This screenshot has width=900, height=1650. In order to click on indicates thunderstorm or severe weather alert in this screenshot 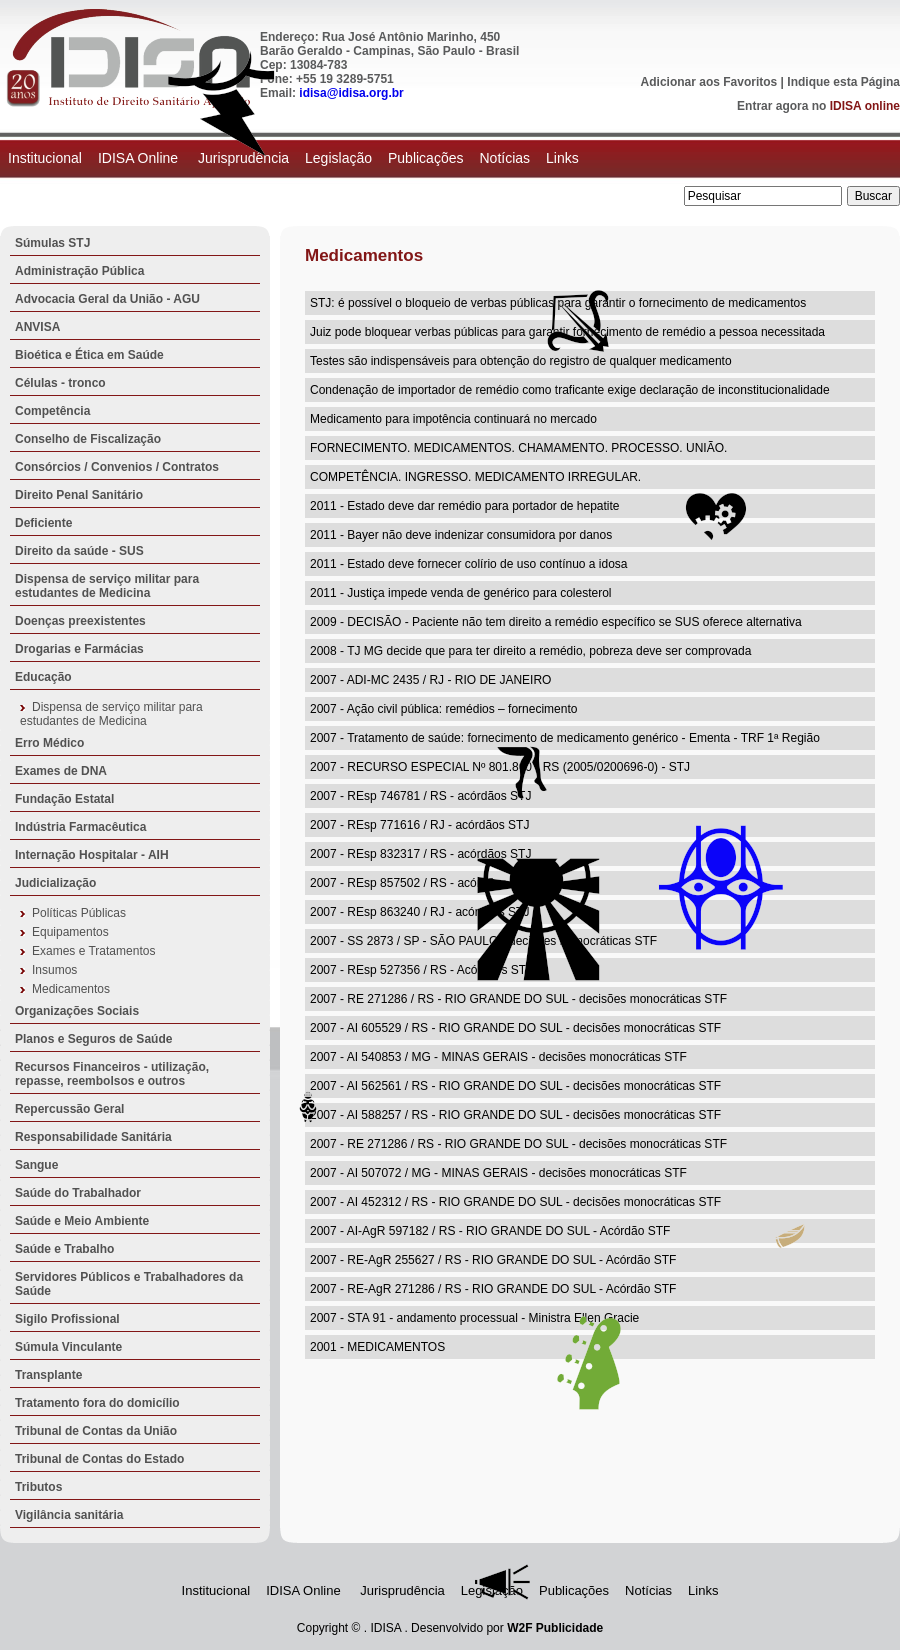, I will do `click(221, 103)`.